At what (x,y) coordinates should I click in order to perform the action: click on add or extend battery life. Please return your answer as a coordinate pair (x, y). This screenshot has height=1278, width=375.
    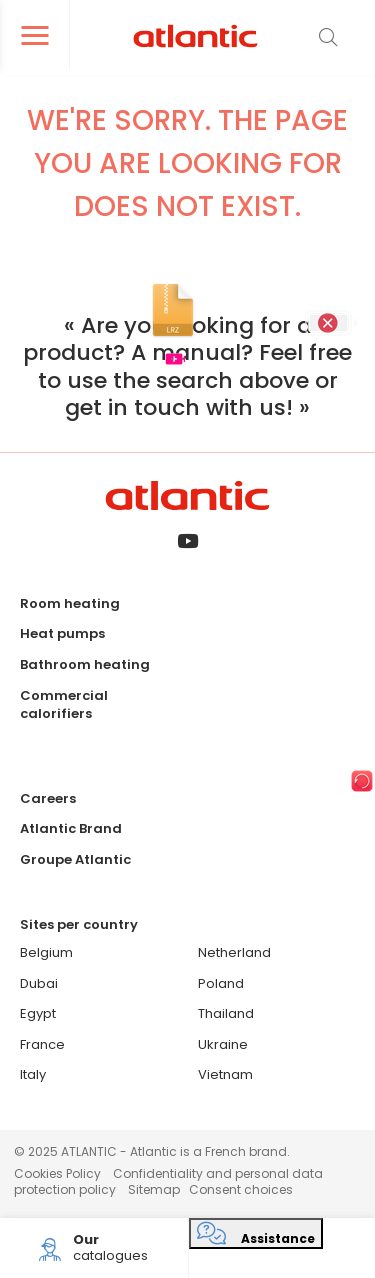
    Looking at the image, I should click on (175, 359).